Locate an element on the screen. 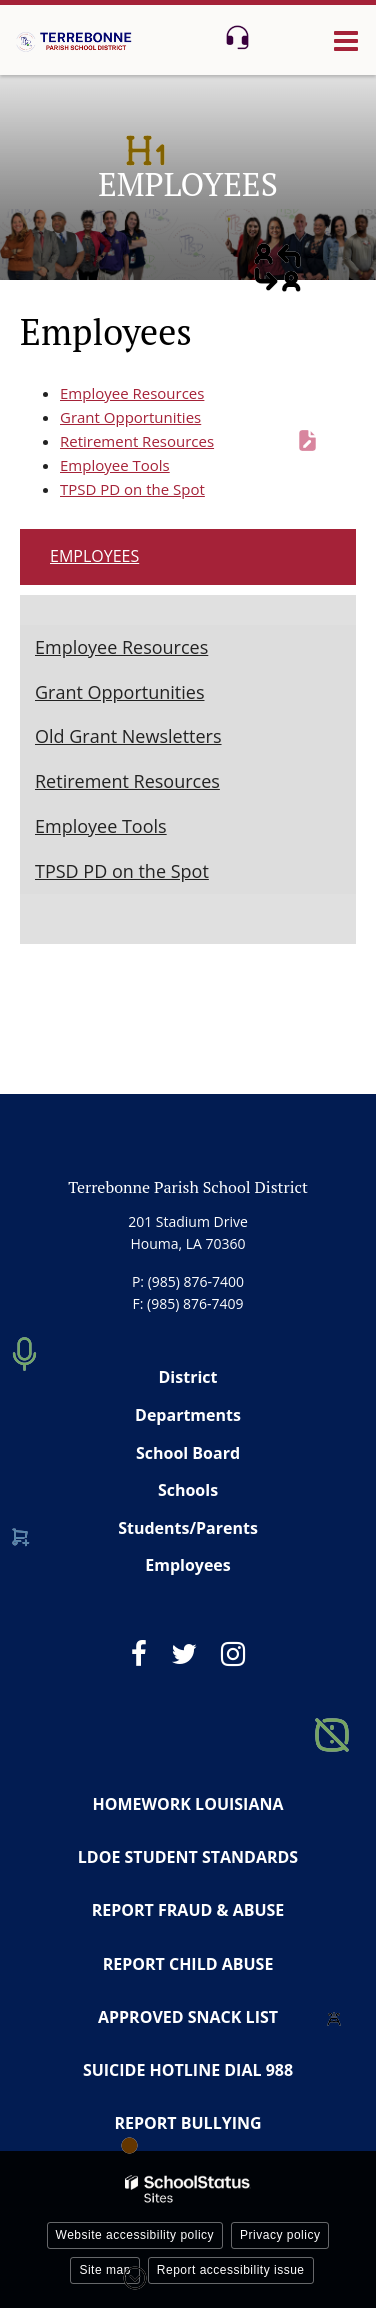  disable or mute alert notifications is located at coordinates (332, 1735).